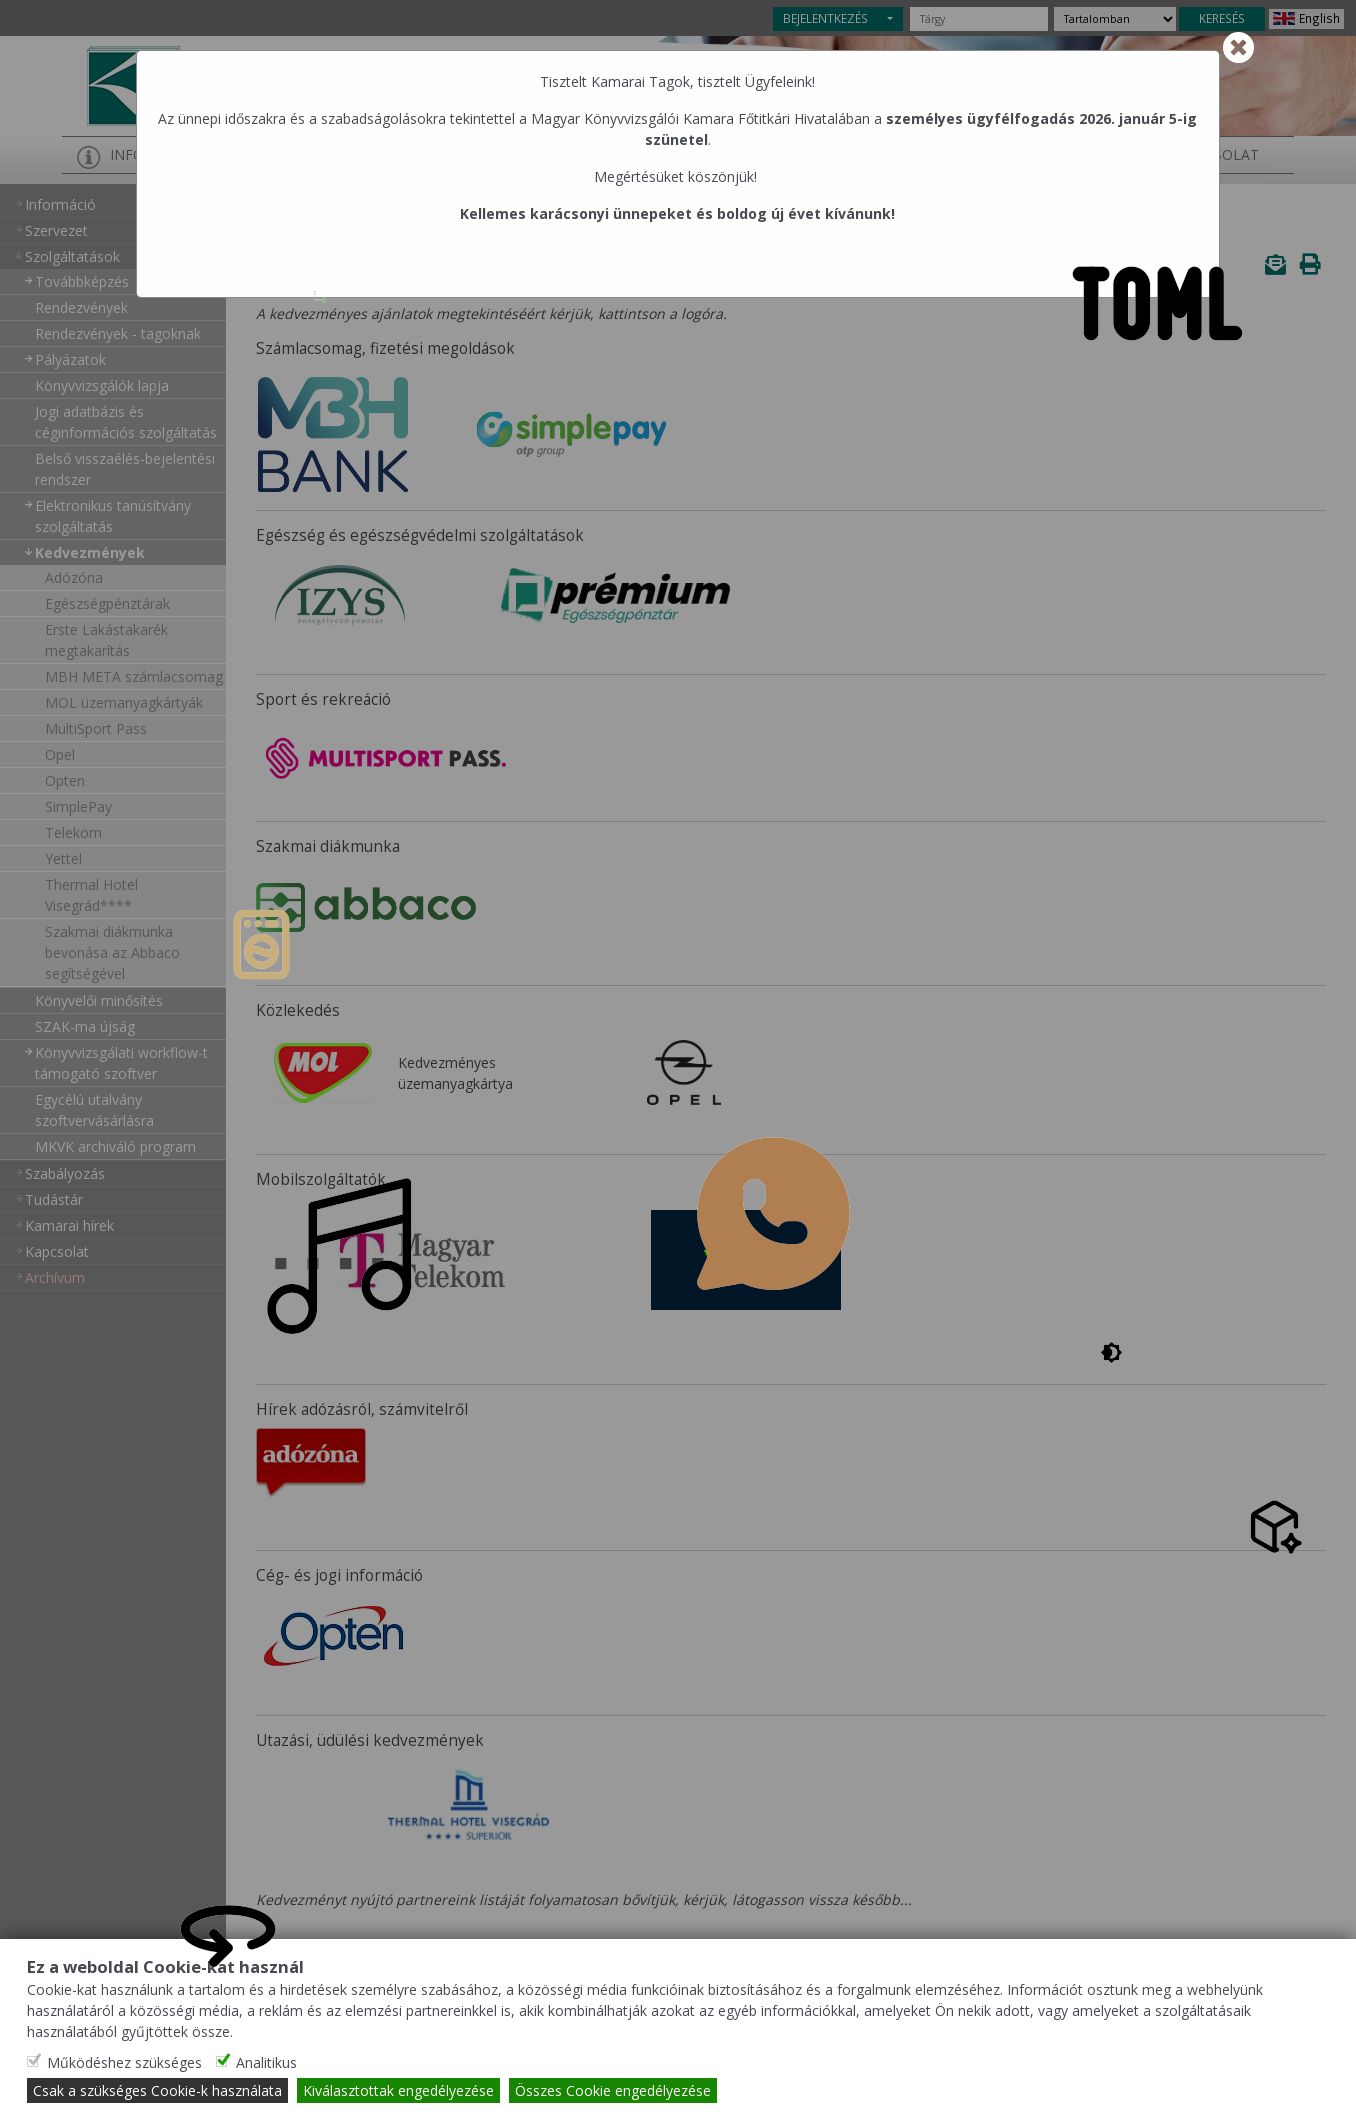 The width and height of the screenshot is (1356, 2118). Describe the element at coordinates (773, 1213) in the screenshot. I see `open WhatsApp messaging` at that location.